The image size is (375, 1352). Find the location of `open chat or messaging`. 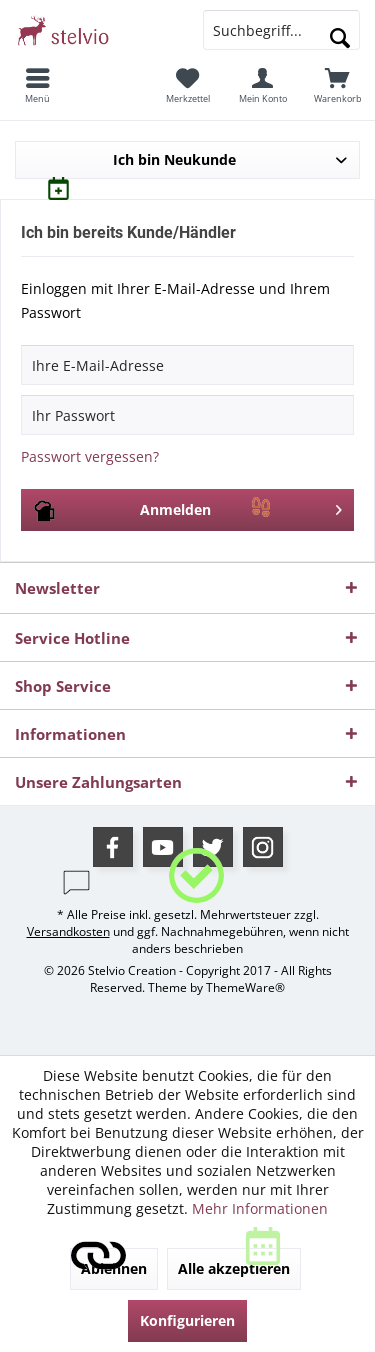

open chat or messaging is located at coordinates (76, 880).